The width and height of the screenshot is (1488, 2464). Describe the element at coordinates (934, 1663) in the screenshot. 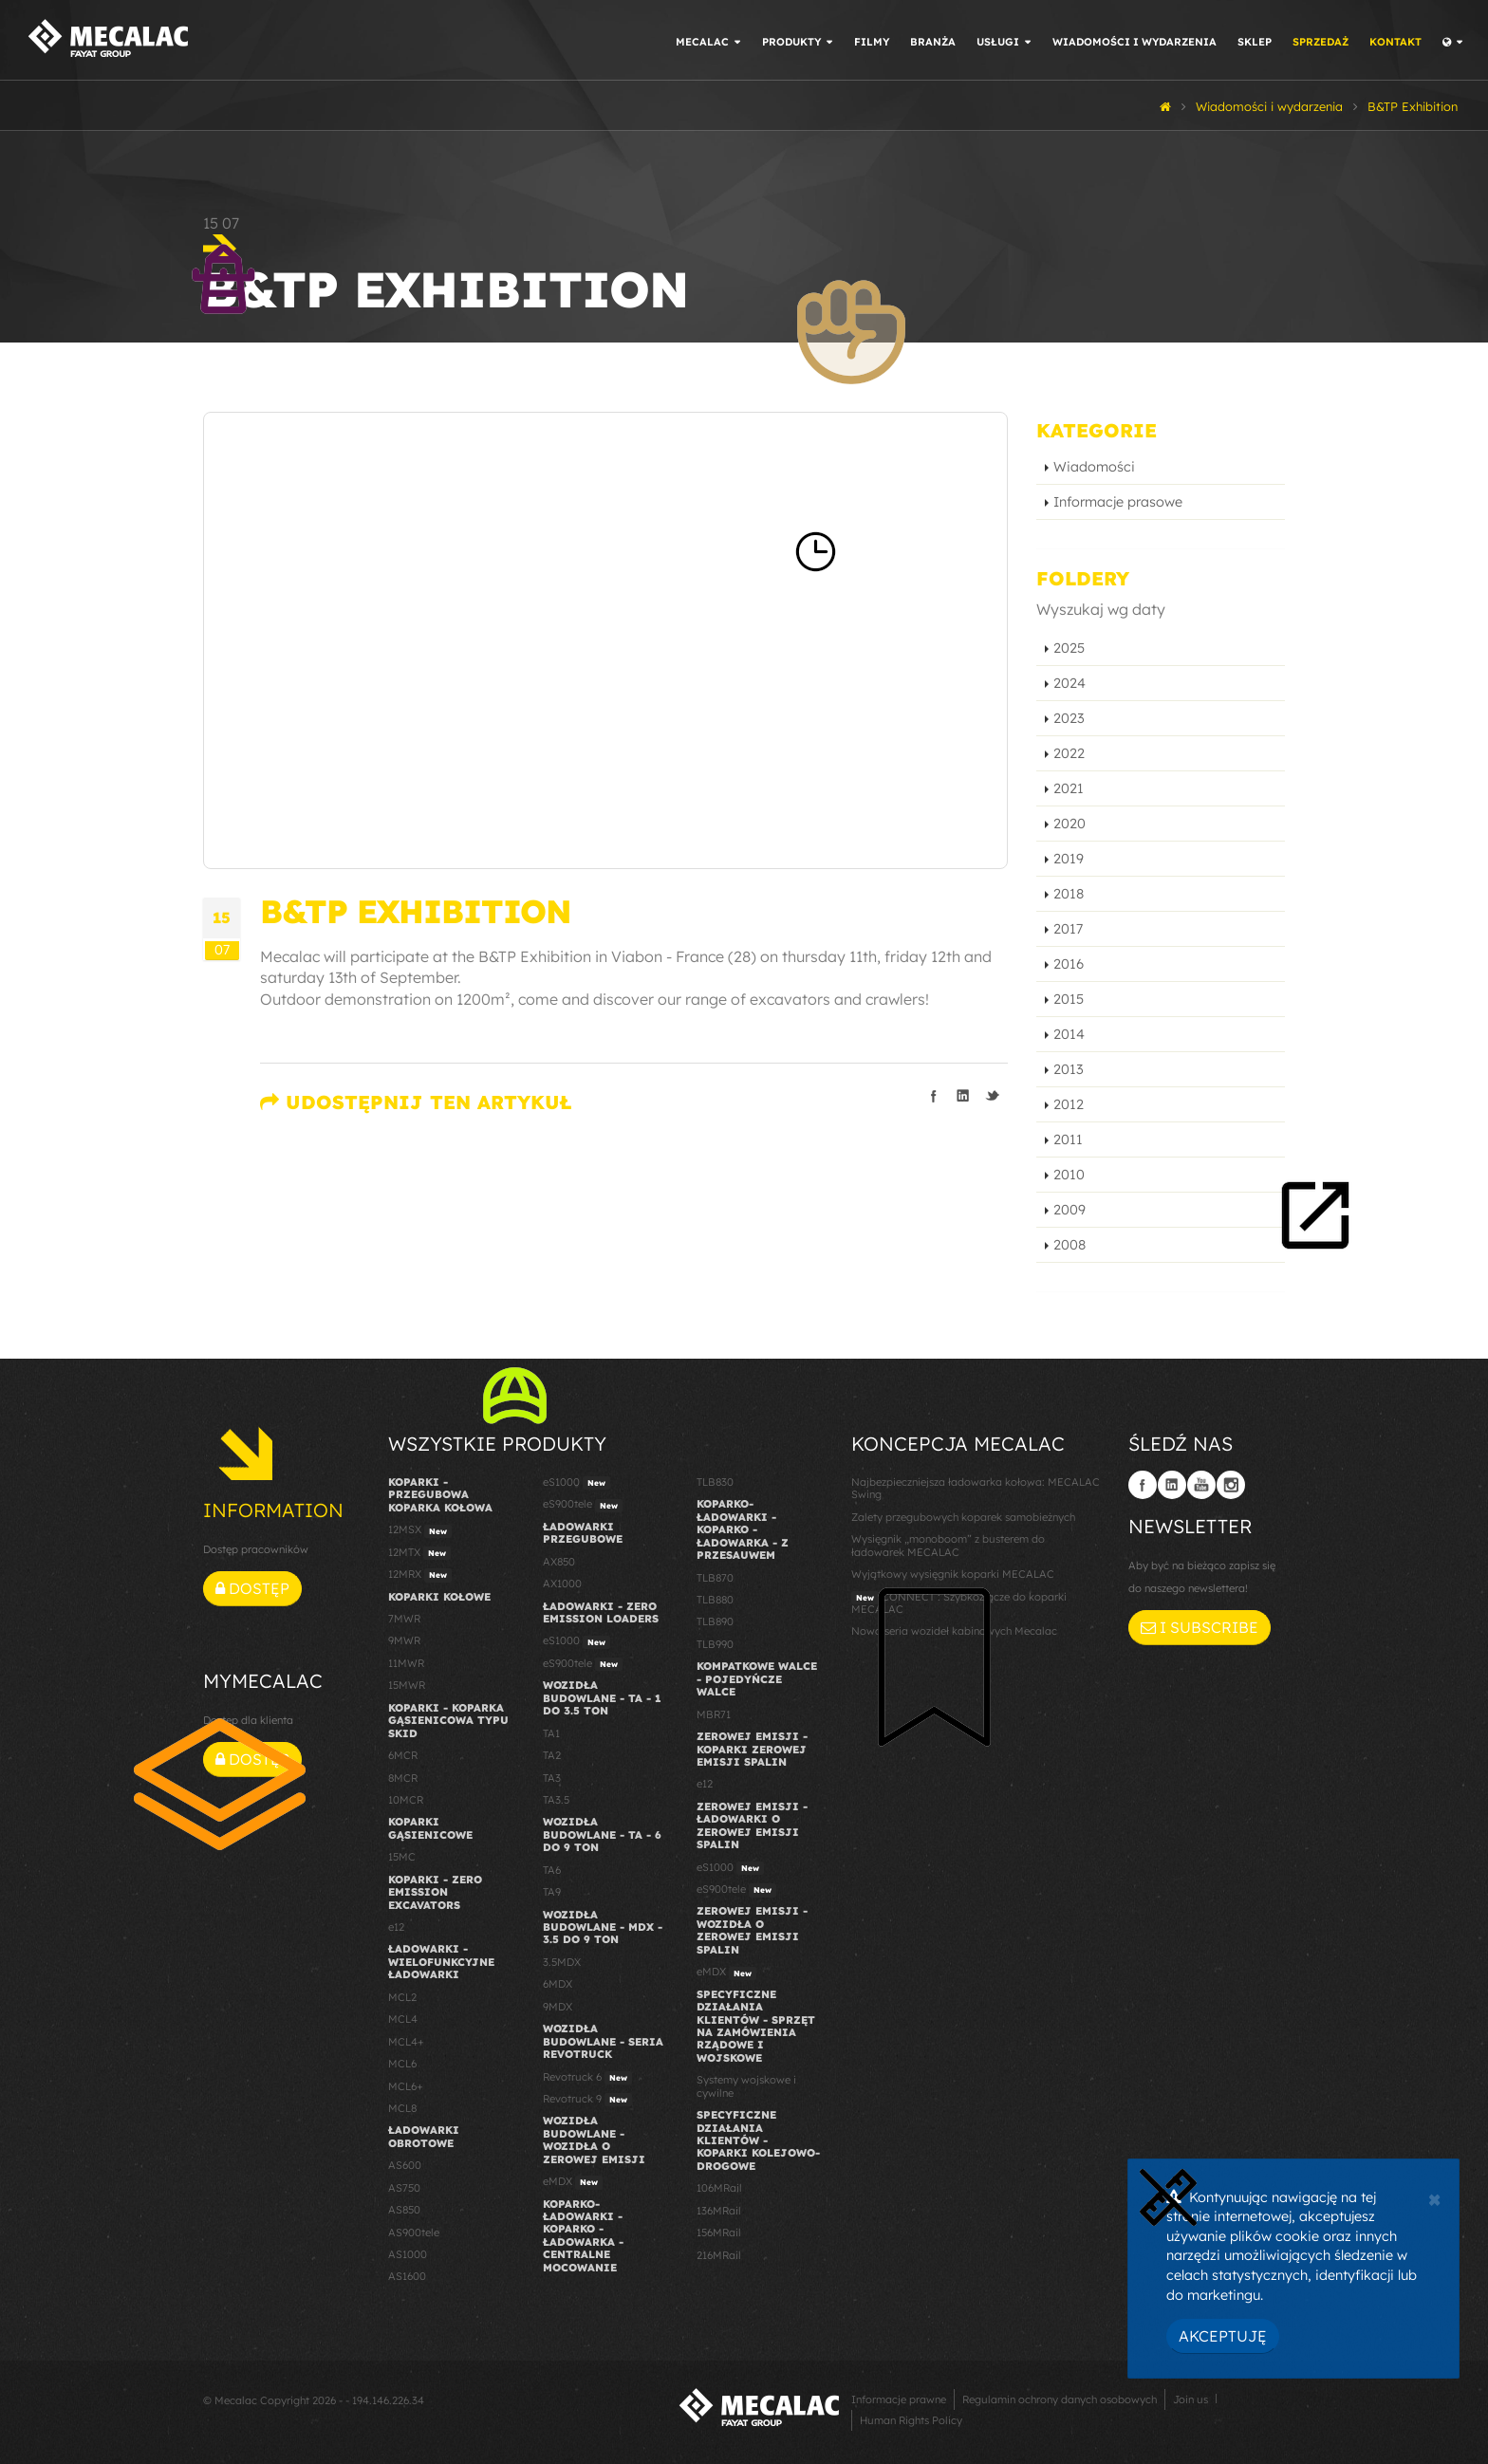

I see `save this item to bookmarks` at that location.